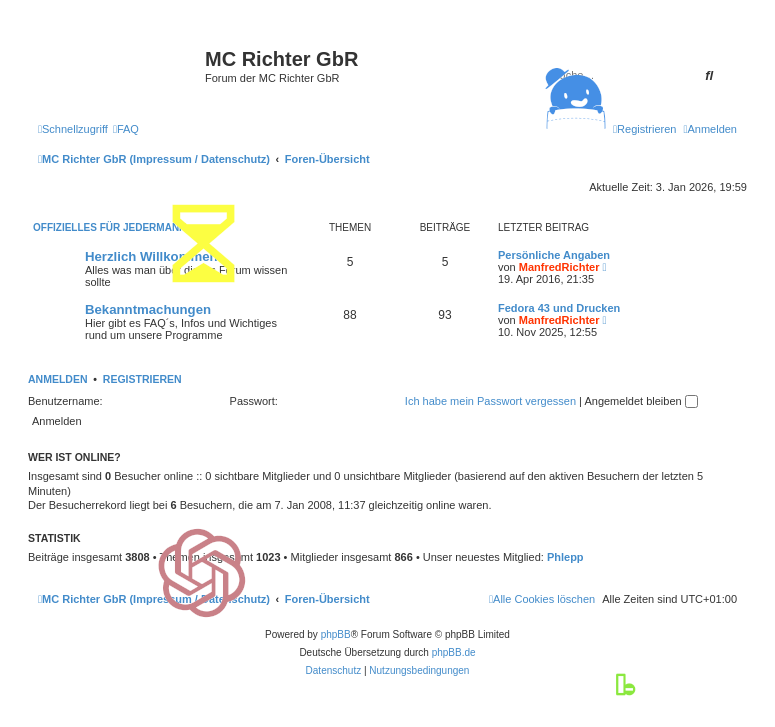 The height and width of the screenshot is (727, 775). Describe the element at coordinates (624, 684) in the screenshot. I see `delete a column from a table or spreadsheet` at that location.